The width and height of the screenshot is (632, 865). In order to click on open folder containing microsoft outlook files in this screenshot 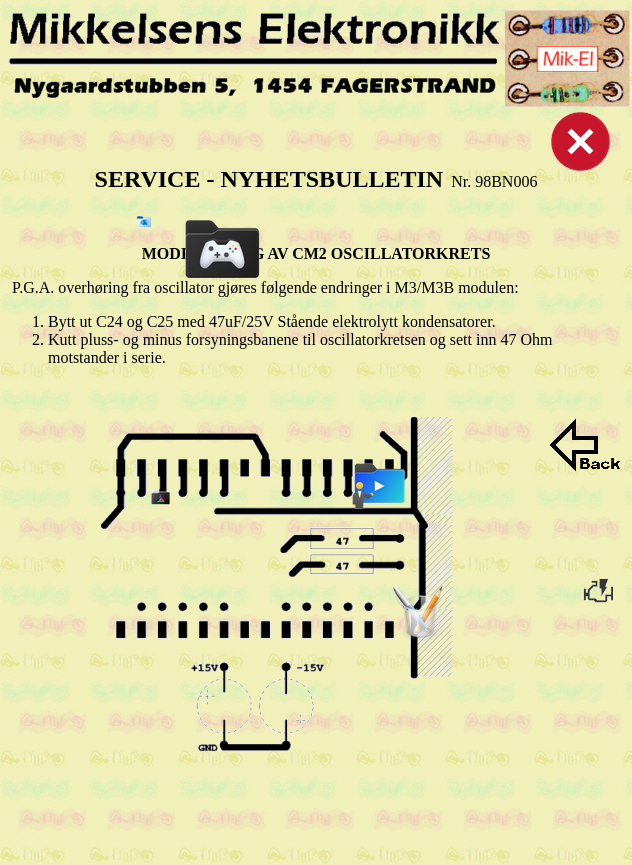, I will do `click(144, 222)`.